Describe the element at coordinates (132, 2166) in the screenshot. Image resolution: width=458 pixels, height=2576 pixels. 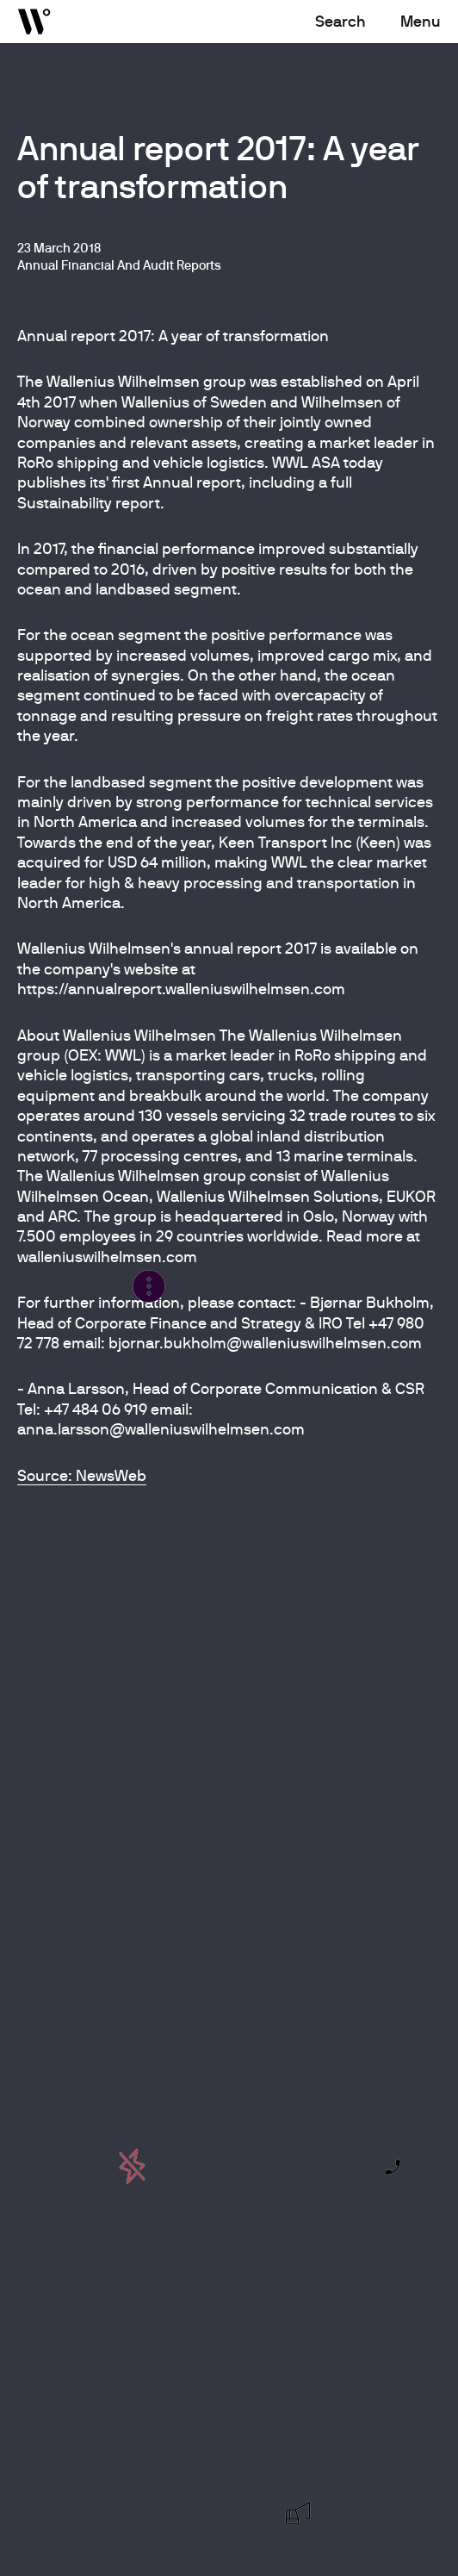
I see `disable flash or lightning mode` at that location.